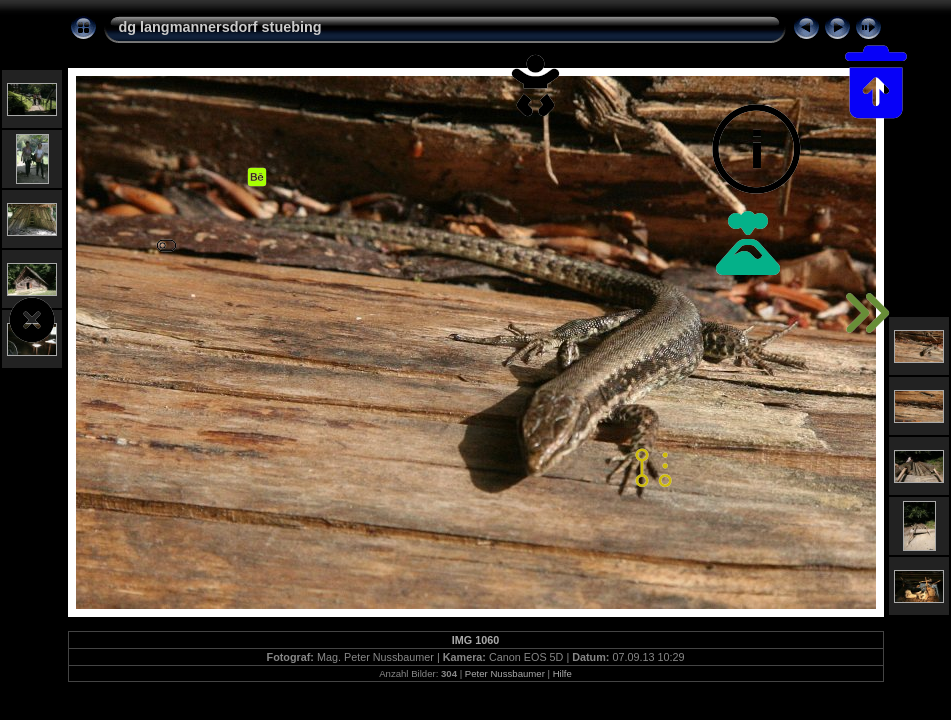 The image size is (951, 720). Describe the element at coordinates (748, 243) in the screenshot. I see `indicates volcanic or geothermal activity` at that location.